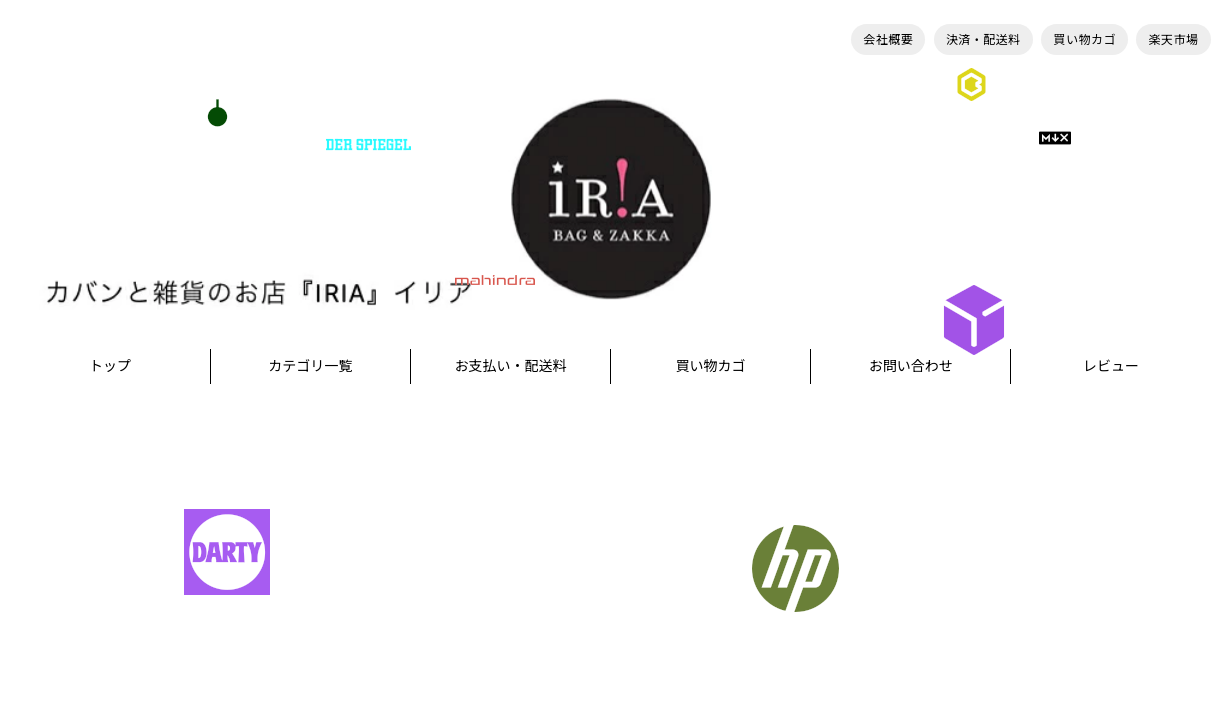  What do you see at coordinates (795, 568) in the screenshot?
I see `HP brand logo` at bounding box center [795, 568].